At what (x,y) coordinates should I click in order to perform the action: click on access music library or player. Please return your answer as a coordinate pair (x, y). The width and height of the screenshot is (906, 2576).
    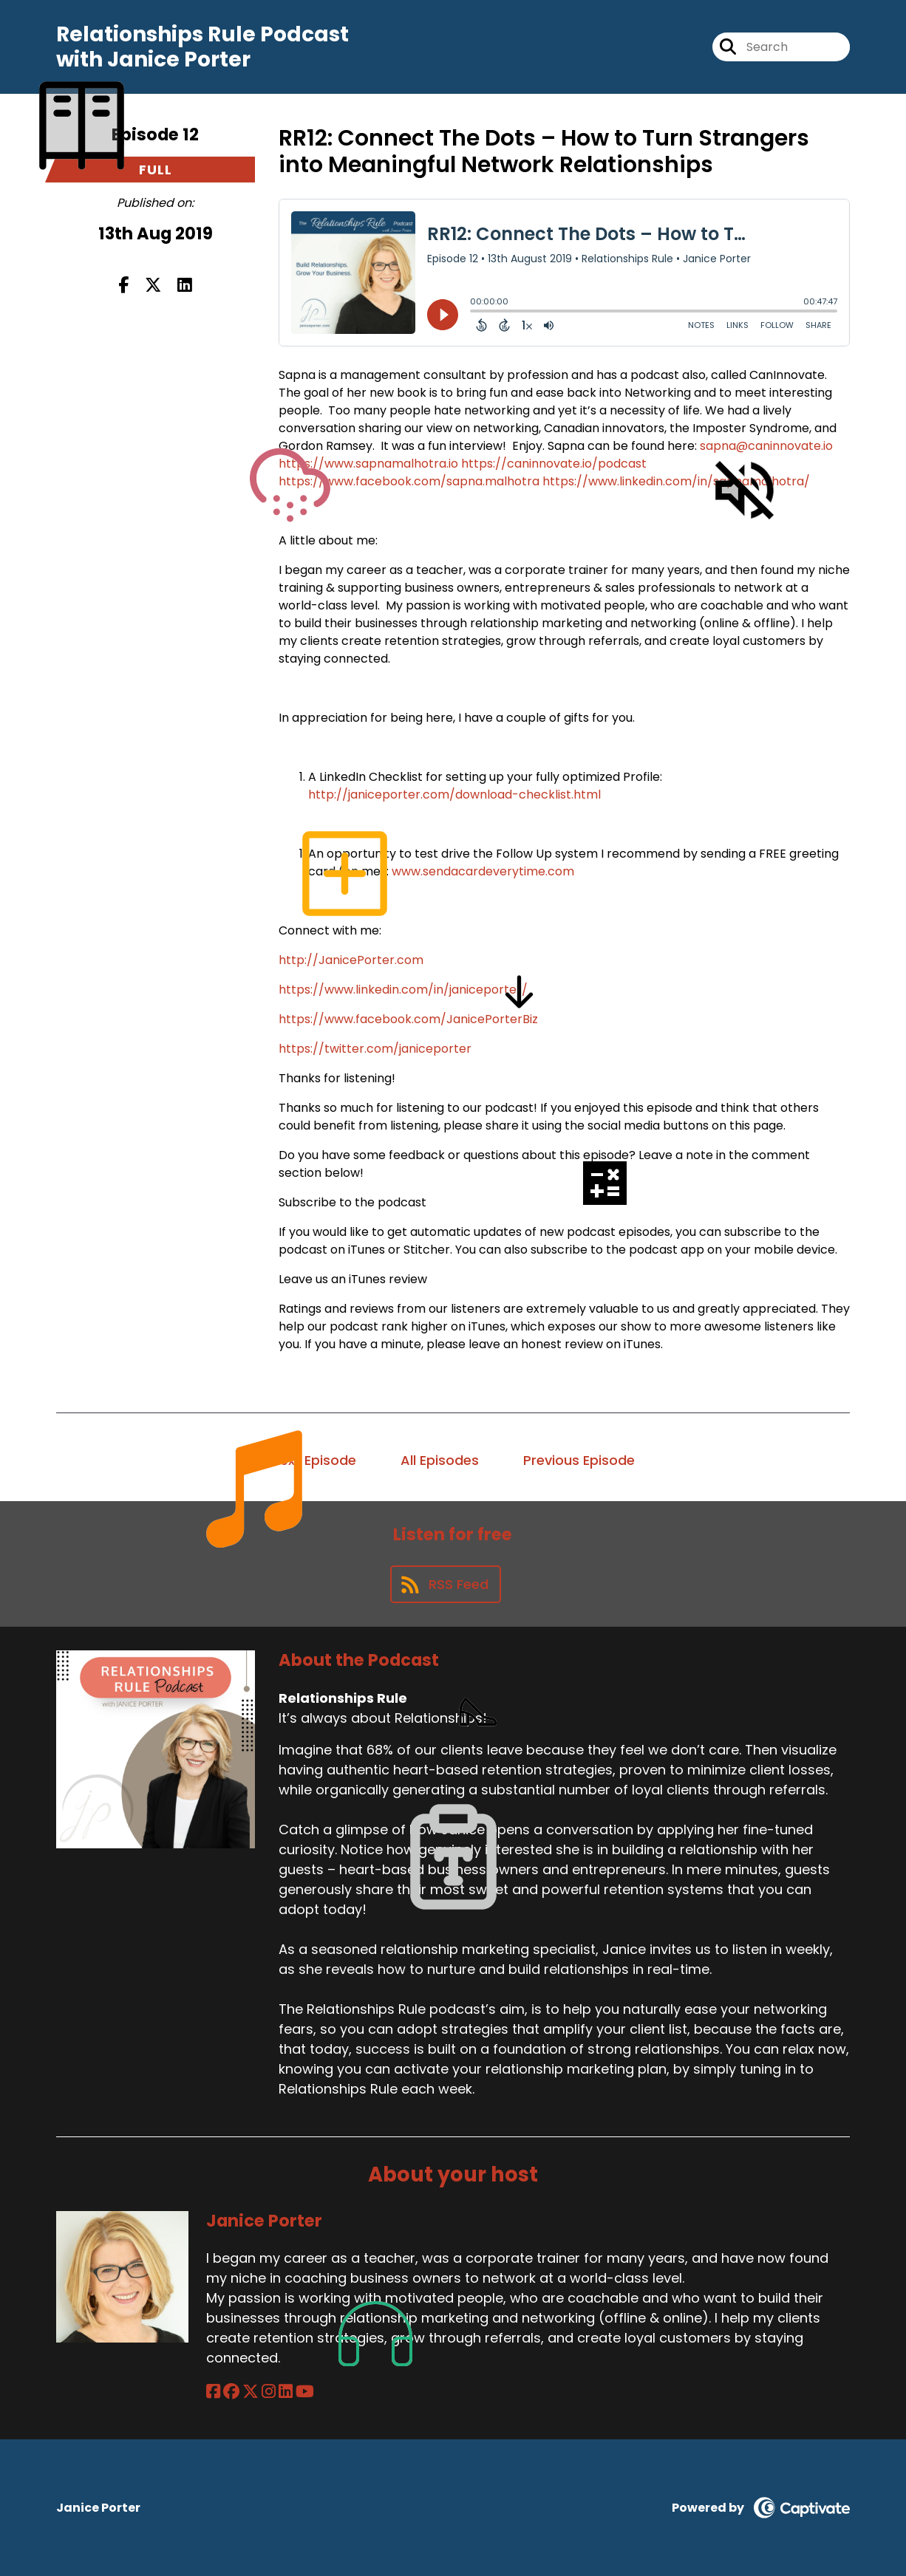
    Looking at the image, I should click on (256, 1489).